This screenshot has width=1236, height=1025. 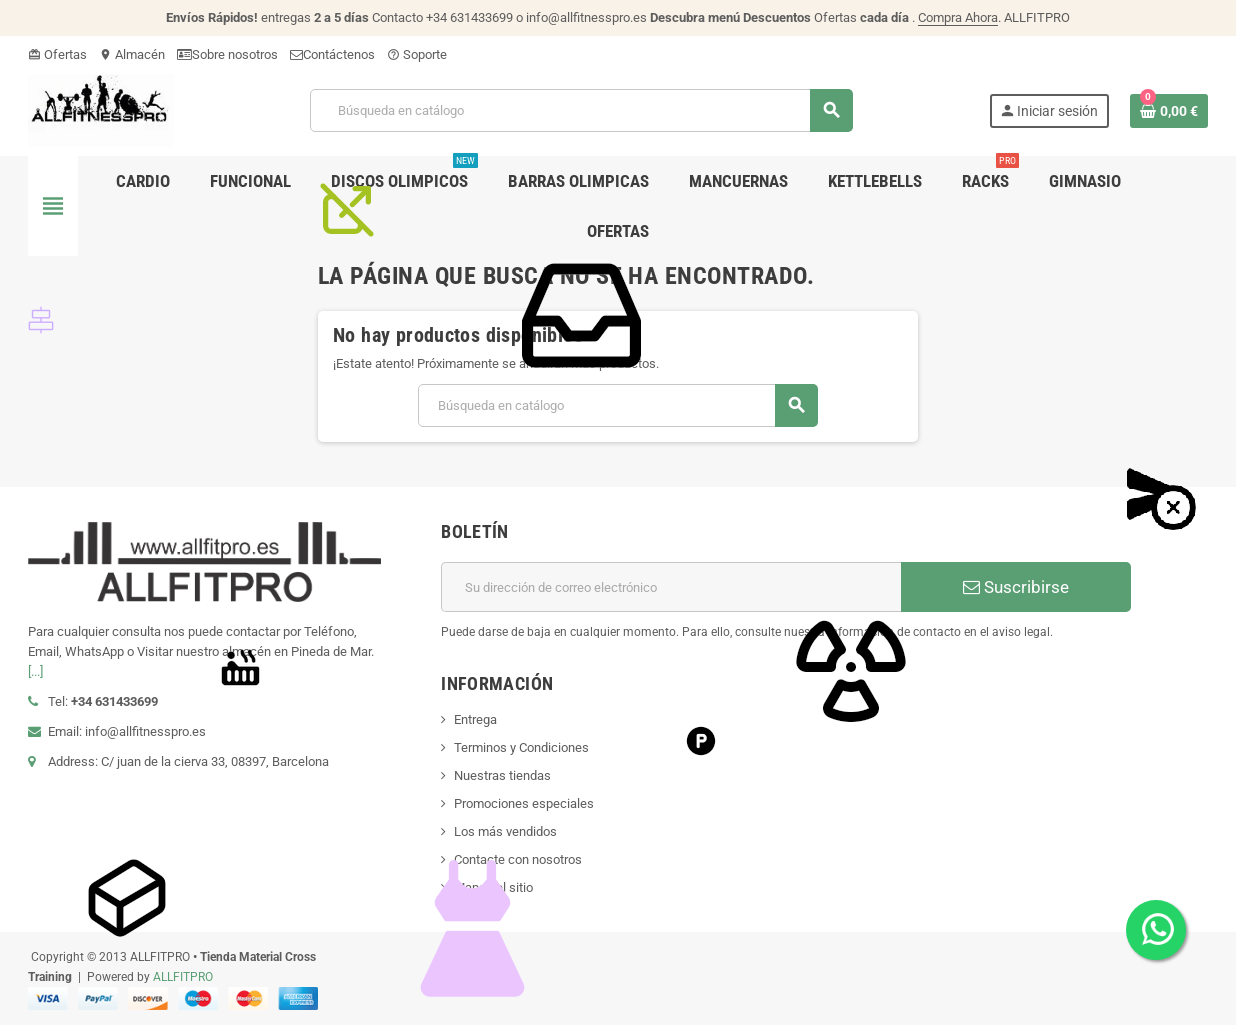 What do you see at coordinates (240, 666) in the screenshot?
I see `view hot tub or spa amenities` at bounding box center [240, 666].